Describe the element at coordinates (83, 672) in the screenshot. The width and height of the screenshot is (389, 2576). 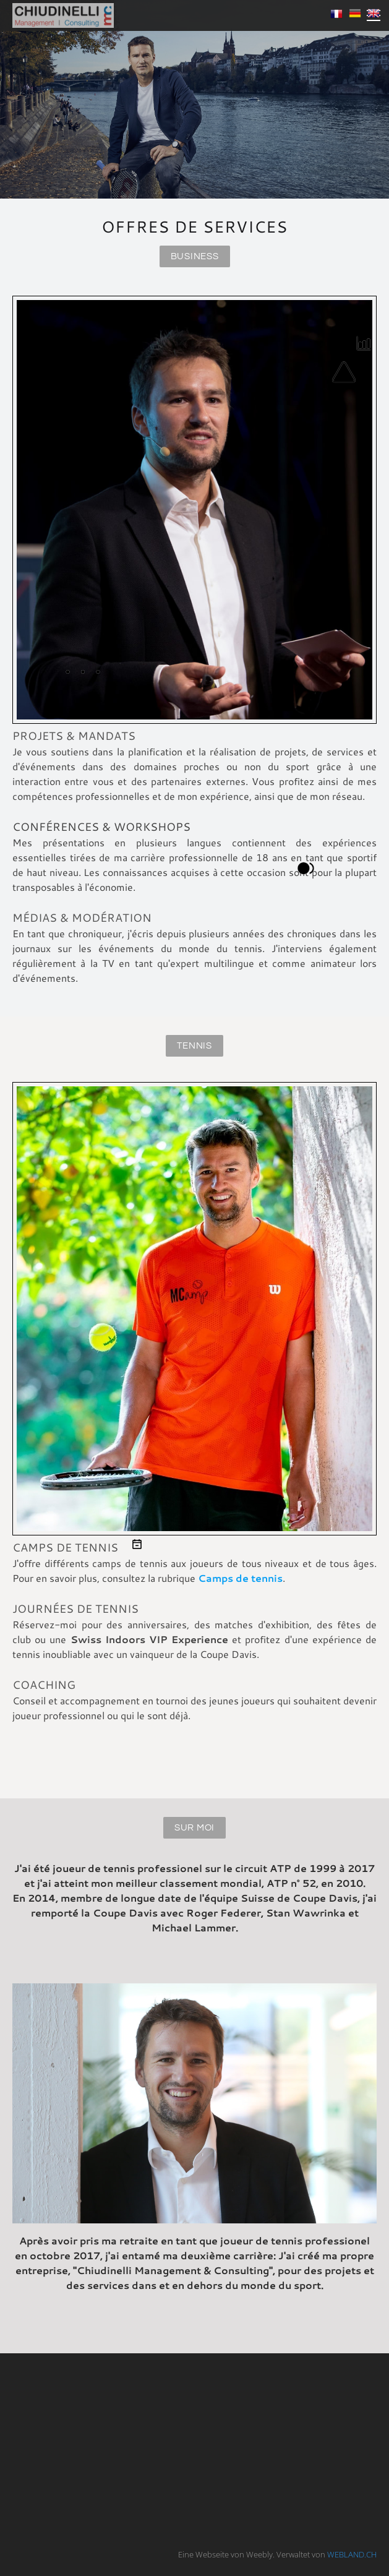
I see `access more options or actions` at that location.